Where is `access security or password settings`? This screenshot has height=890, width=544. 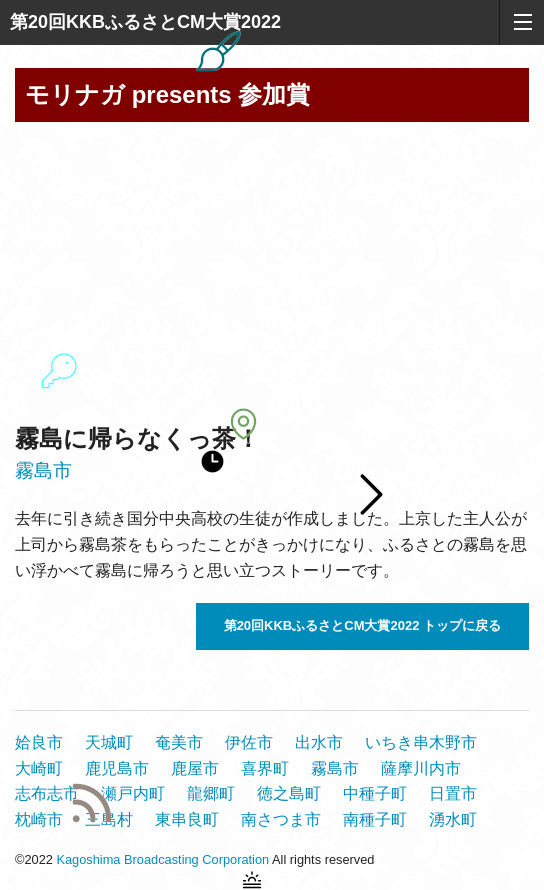
access security or password settings is located at coordinates (58, 371).